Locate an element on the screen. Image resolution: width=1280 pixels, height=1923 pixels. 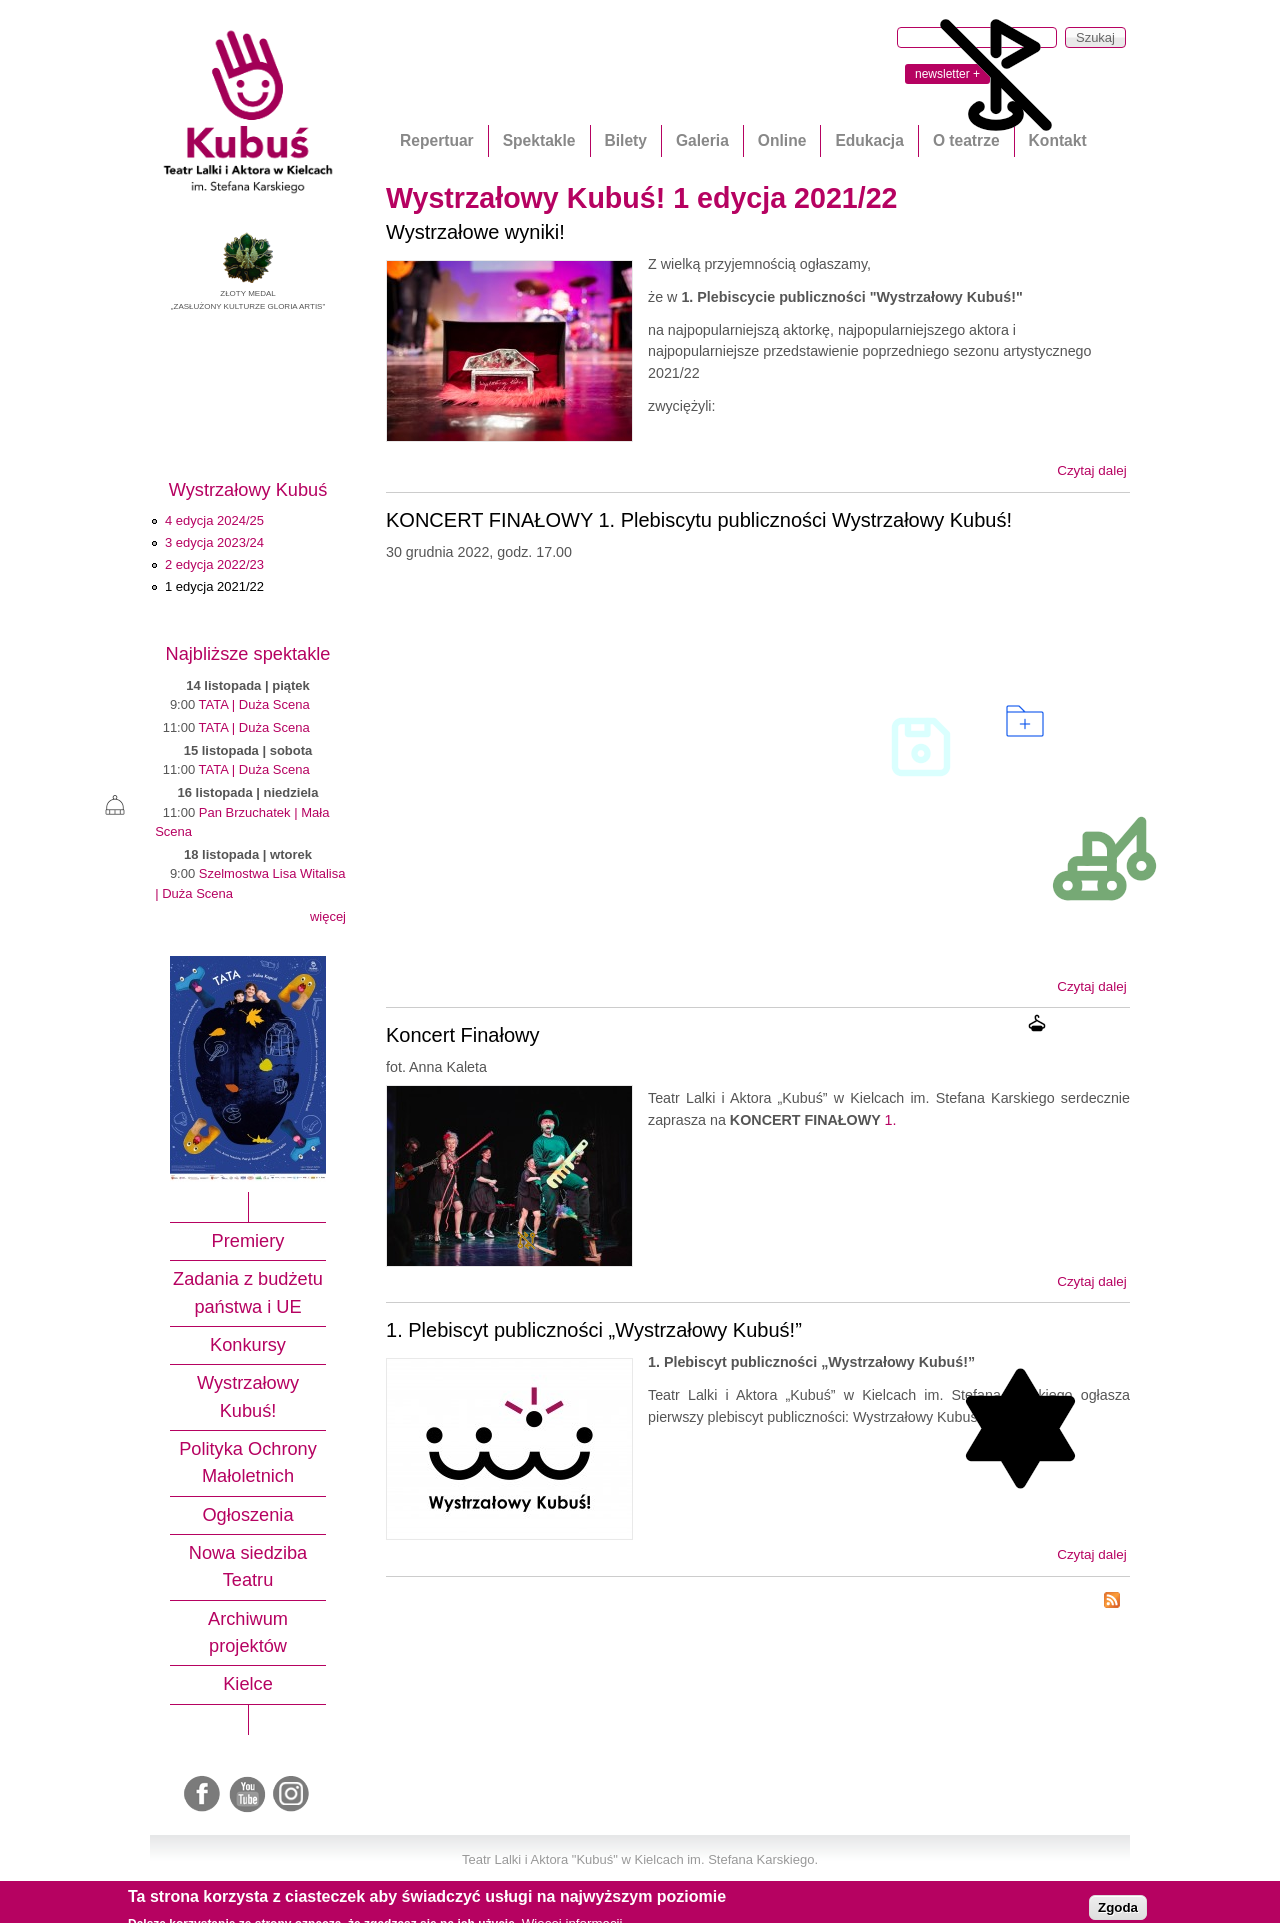
demolition or destruction tool is located at coordinates (1107, 861).